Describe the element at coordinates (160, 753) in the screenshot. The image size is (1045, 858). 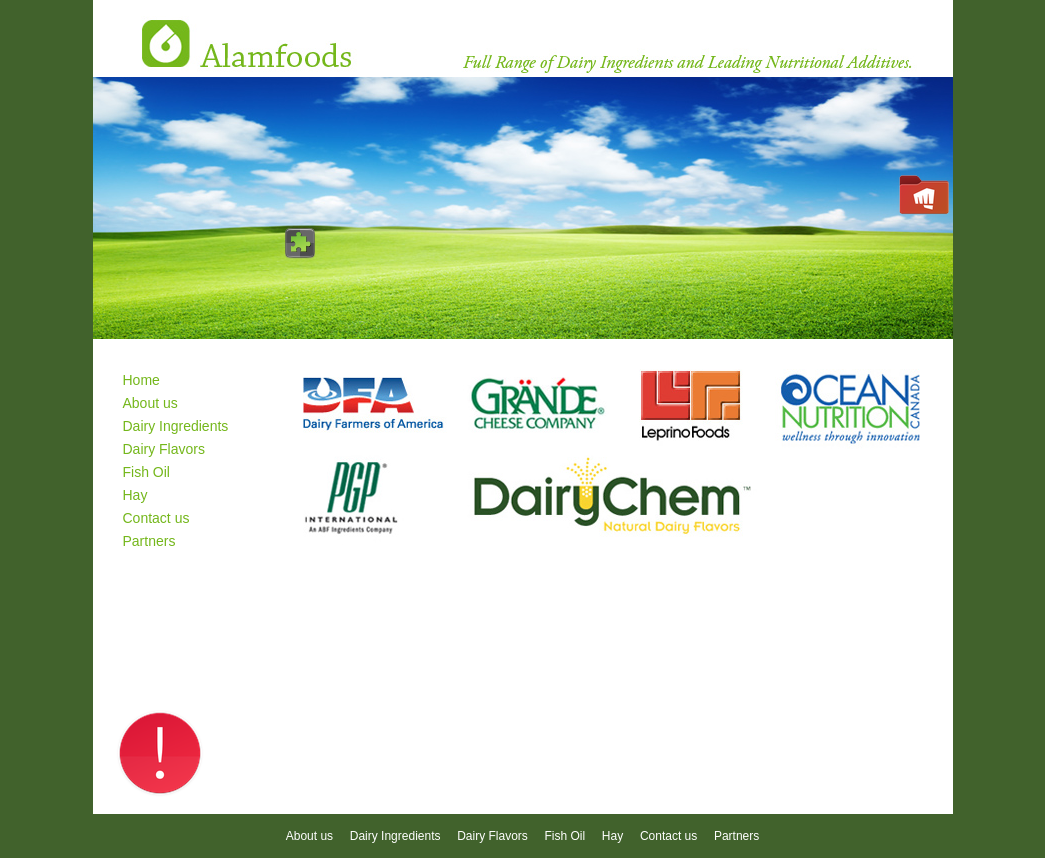
I see `indicates a warning or caution in a dialog` at that location.